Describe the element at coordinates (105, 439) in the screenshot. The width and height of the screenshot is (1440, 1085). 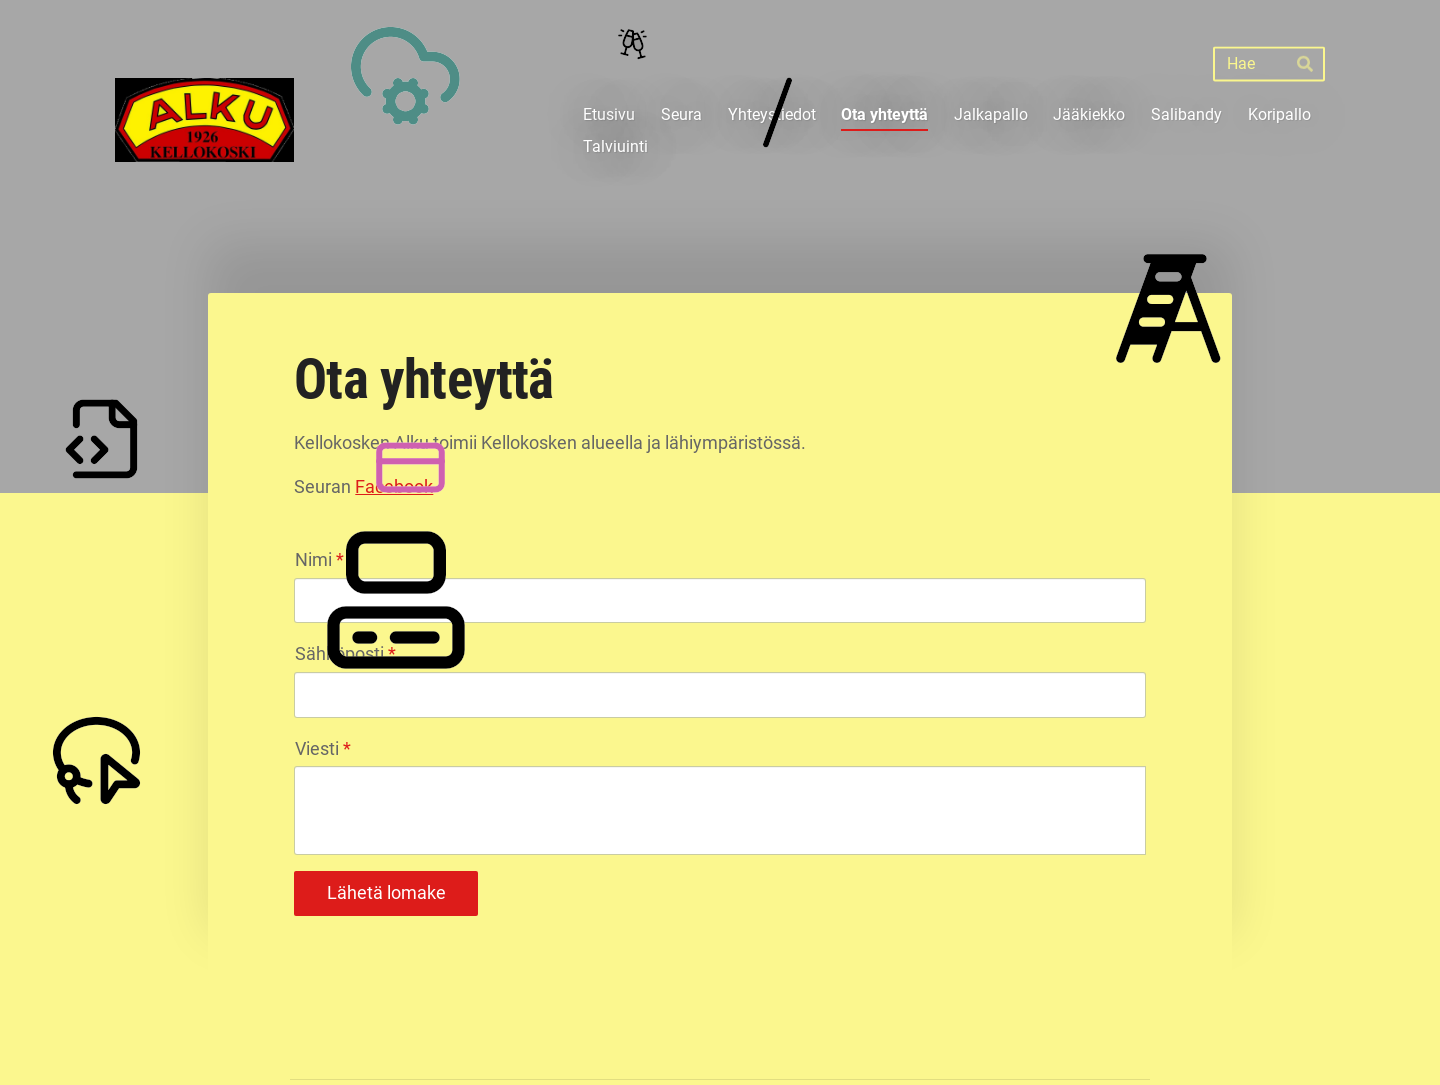
I see `view source code file` at that location.